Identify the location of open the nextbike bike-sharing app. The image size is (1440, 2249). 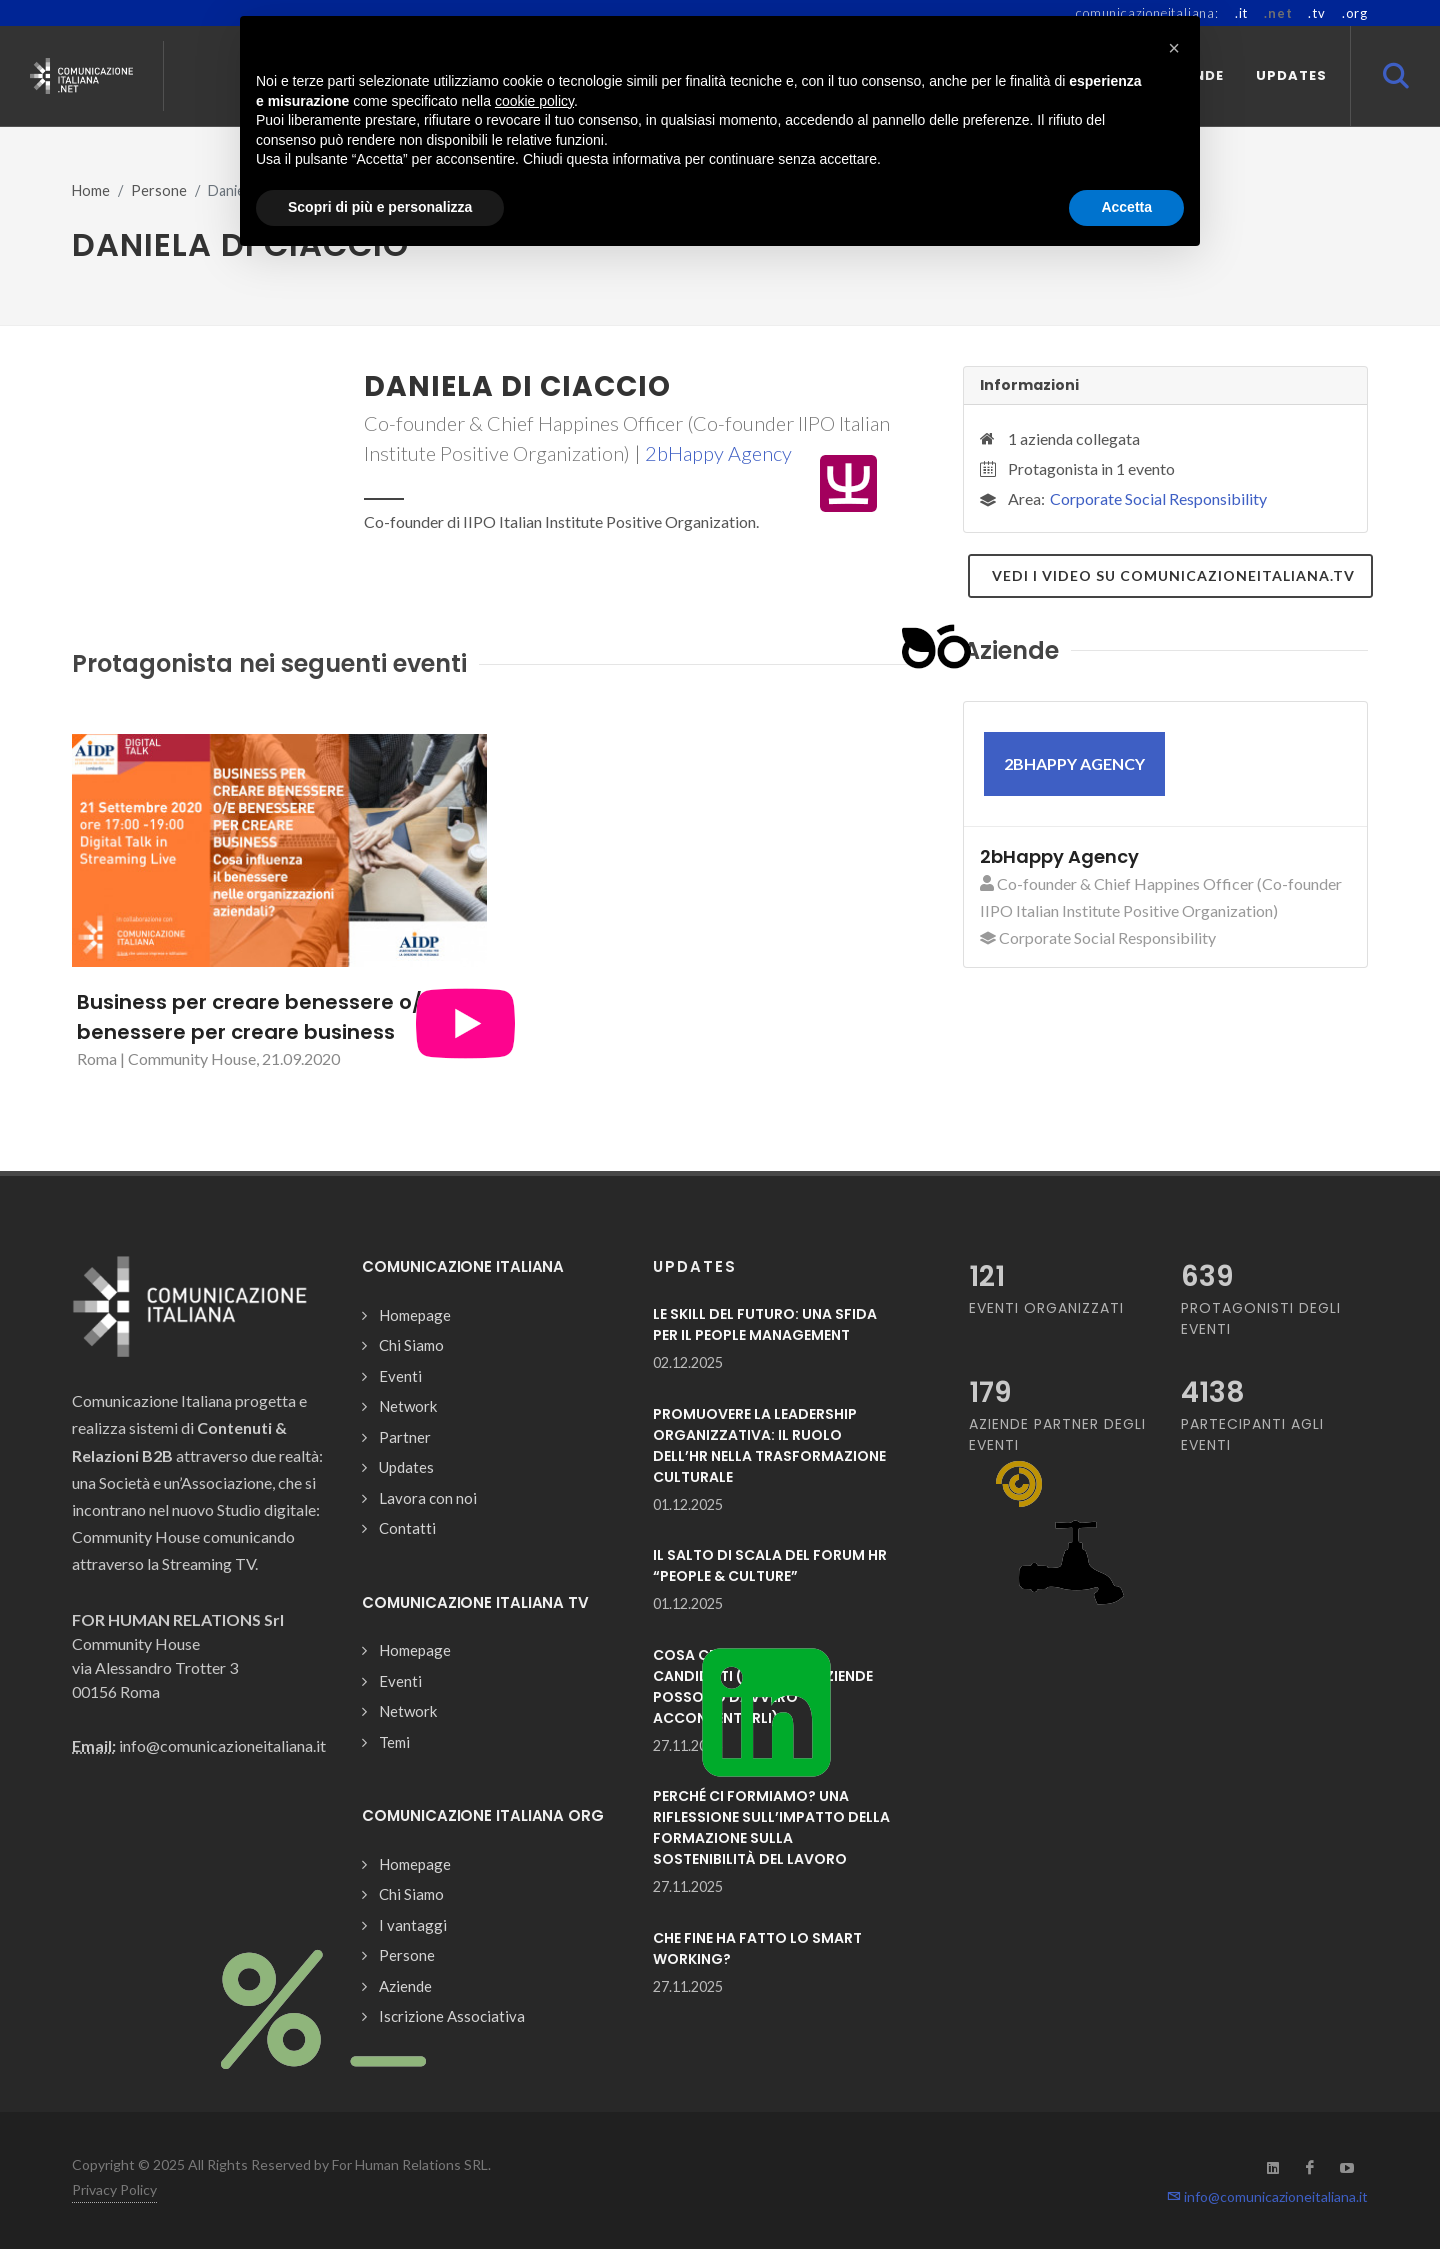
(936, 646).